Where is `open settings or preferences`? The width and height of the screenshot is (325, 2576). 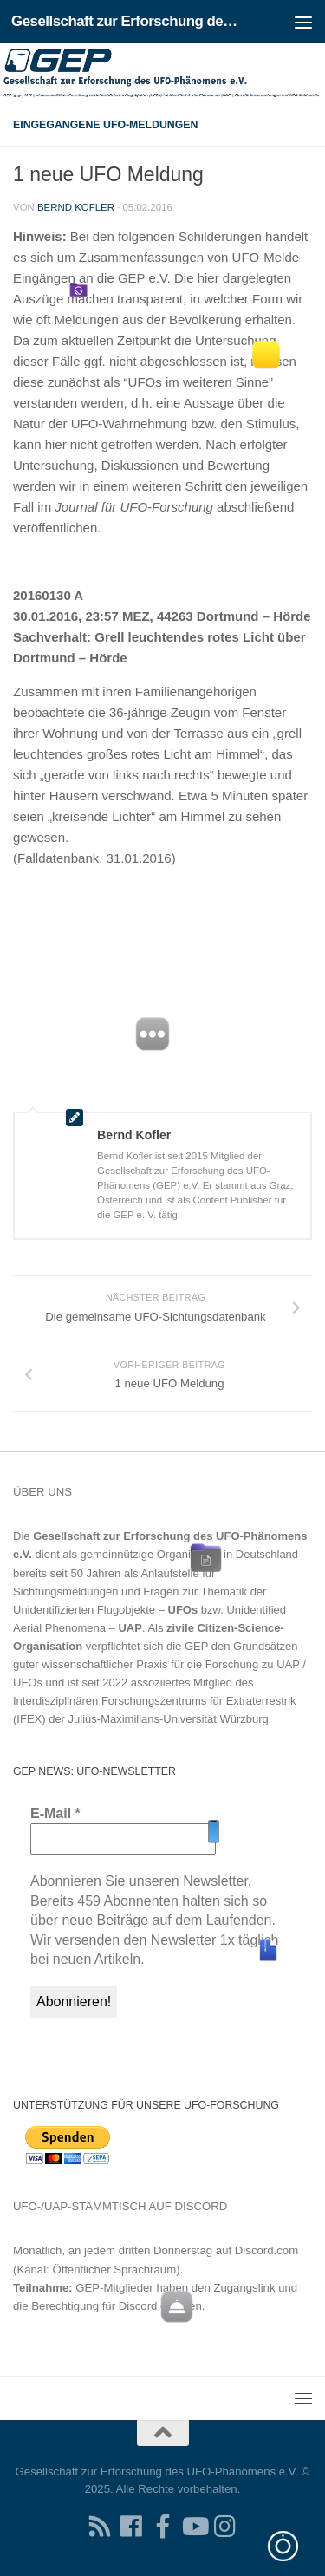 open settings or preferences is located at coordinates (153, 1034).